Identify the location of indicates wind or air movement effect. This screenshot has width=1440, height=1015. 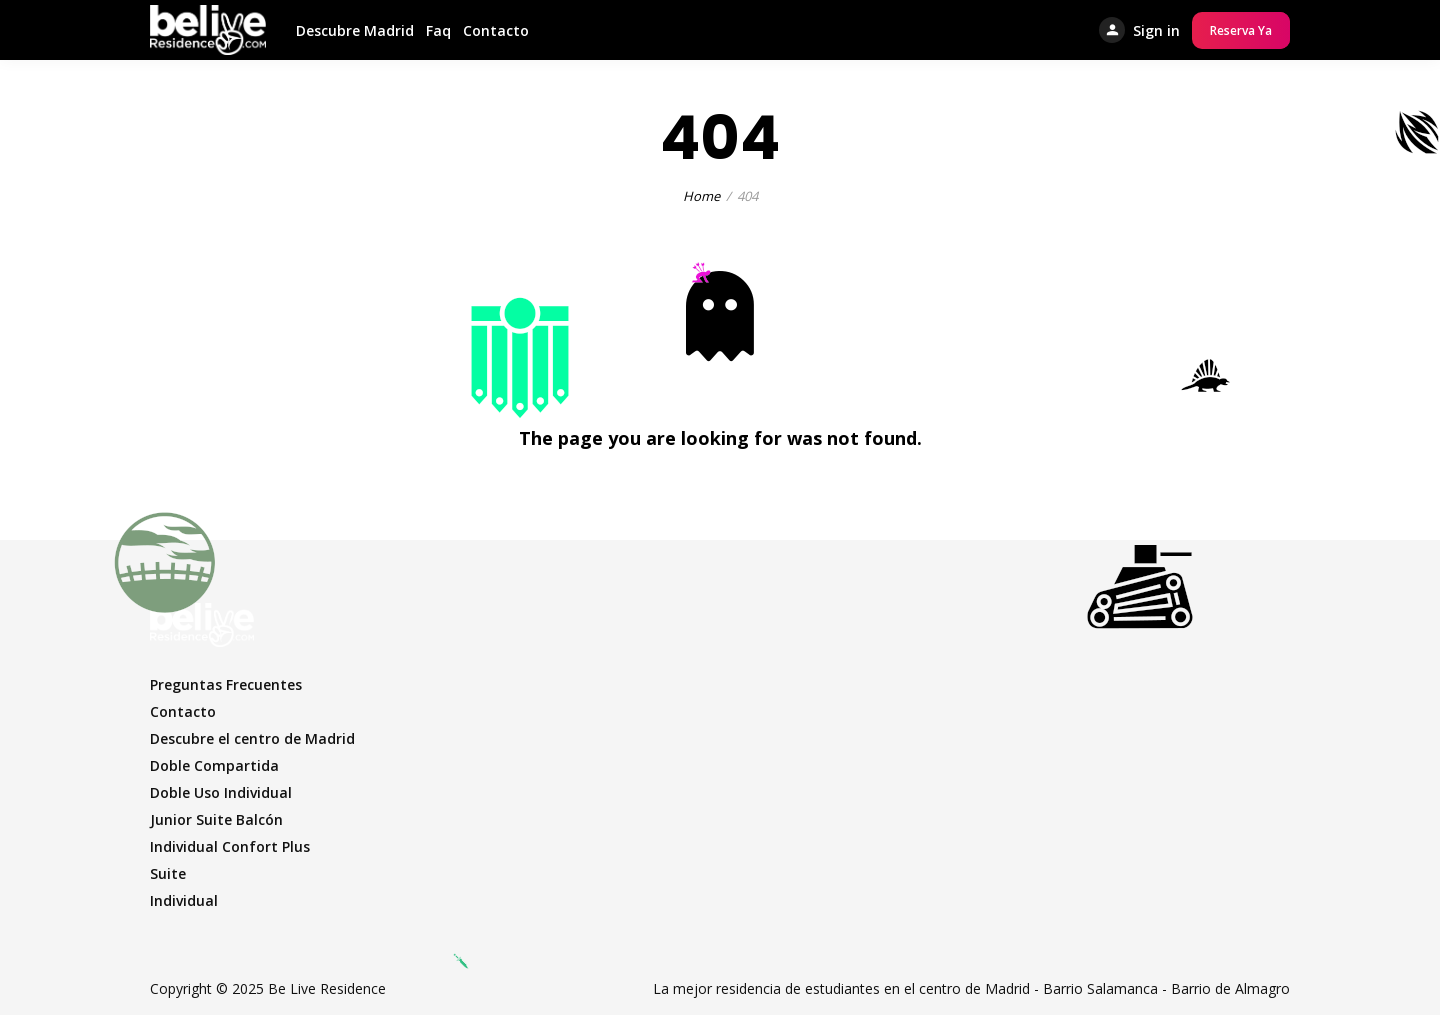
(1417, 132).